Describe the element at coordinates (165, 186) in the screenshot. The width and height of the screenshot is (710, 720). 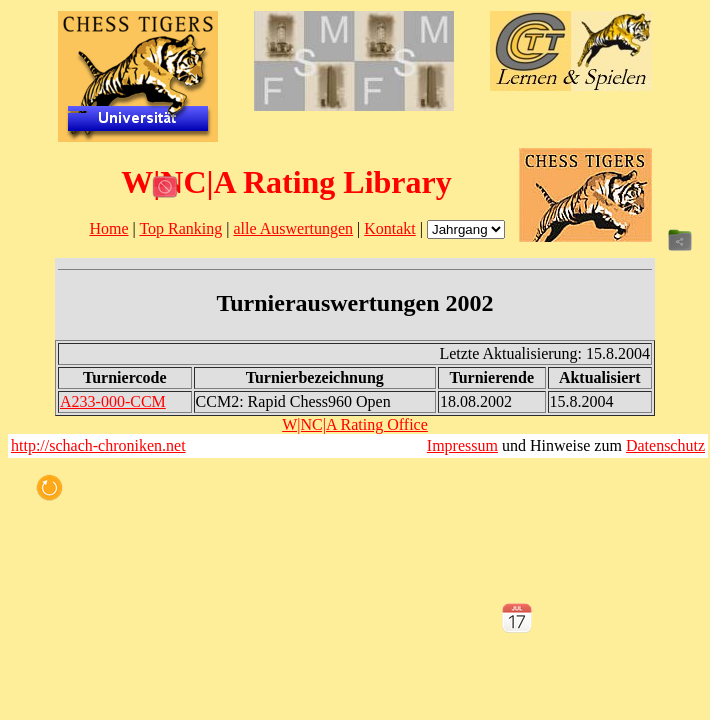
I see `indicates a missing or unavailable image` at that location.